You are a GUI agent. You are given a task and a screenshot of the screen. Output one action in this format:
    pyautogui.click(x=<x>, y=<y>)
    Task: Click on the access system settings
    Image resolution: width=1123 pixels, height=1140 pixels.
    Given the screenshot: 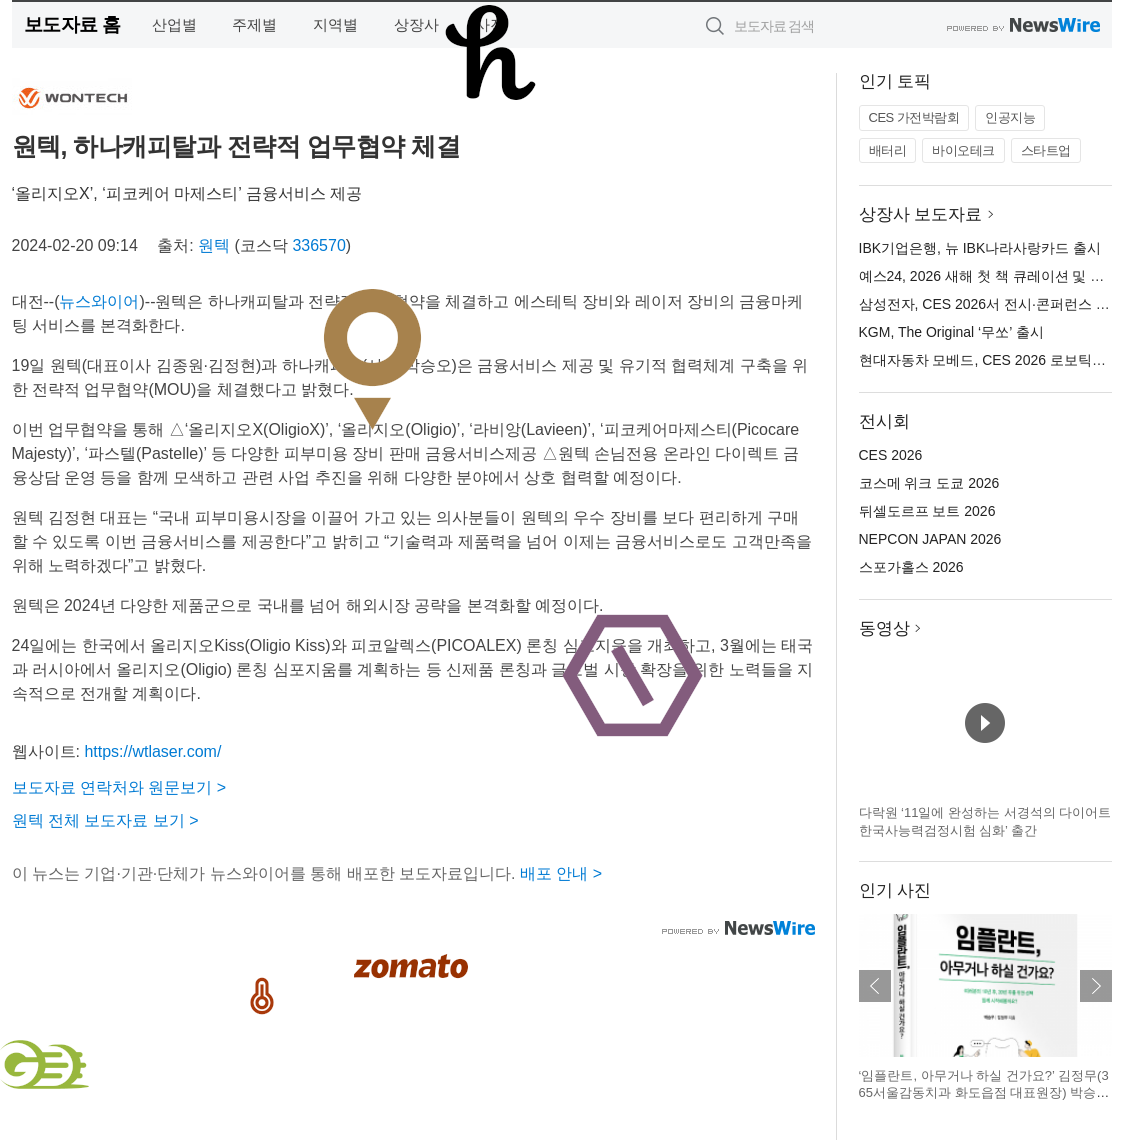 What is the action you would take?
    pyautogui.click(x=632, y=675)
    